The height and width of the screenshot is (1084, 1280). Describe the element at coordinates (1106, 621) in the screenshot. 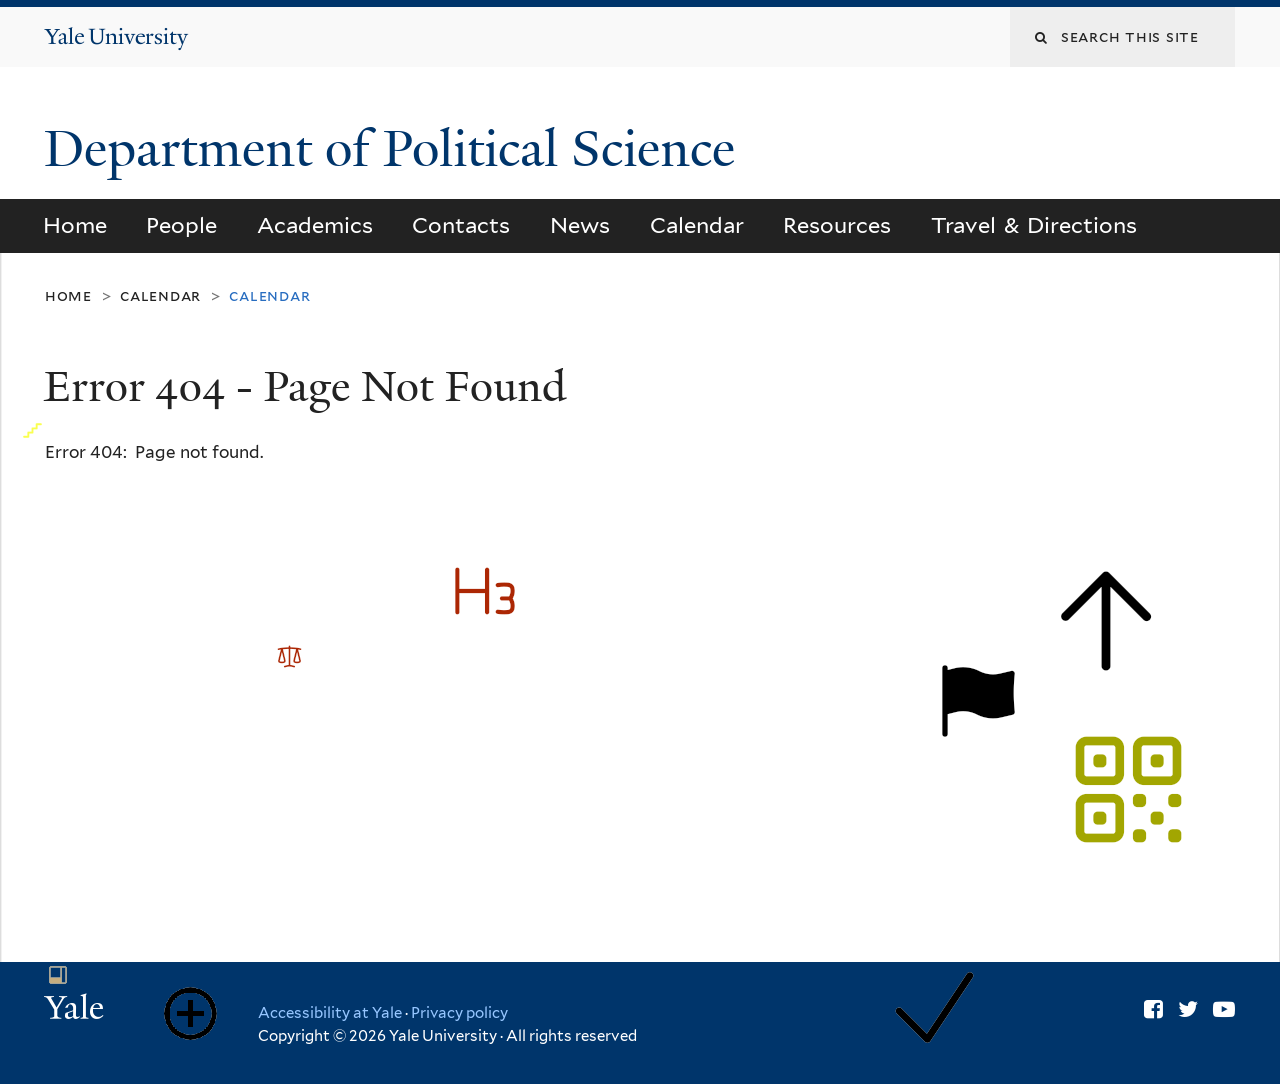

I see `move item up in a list` at that location.